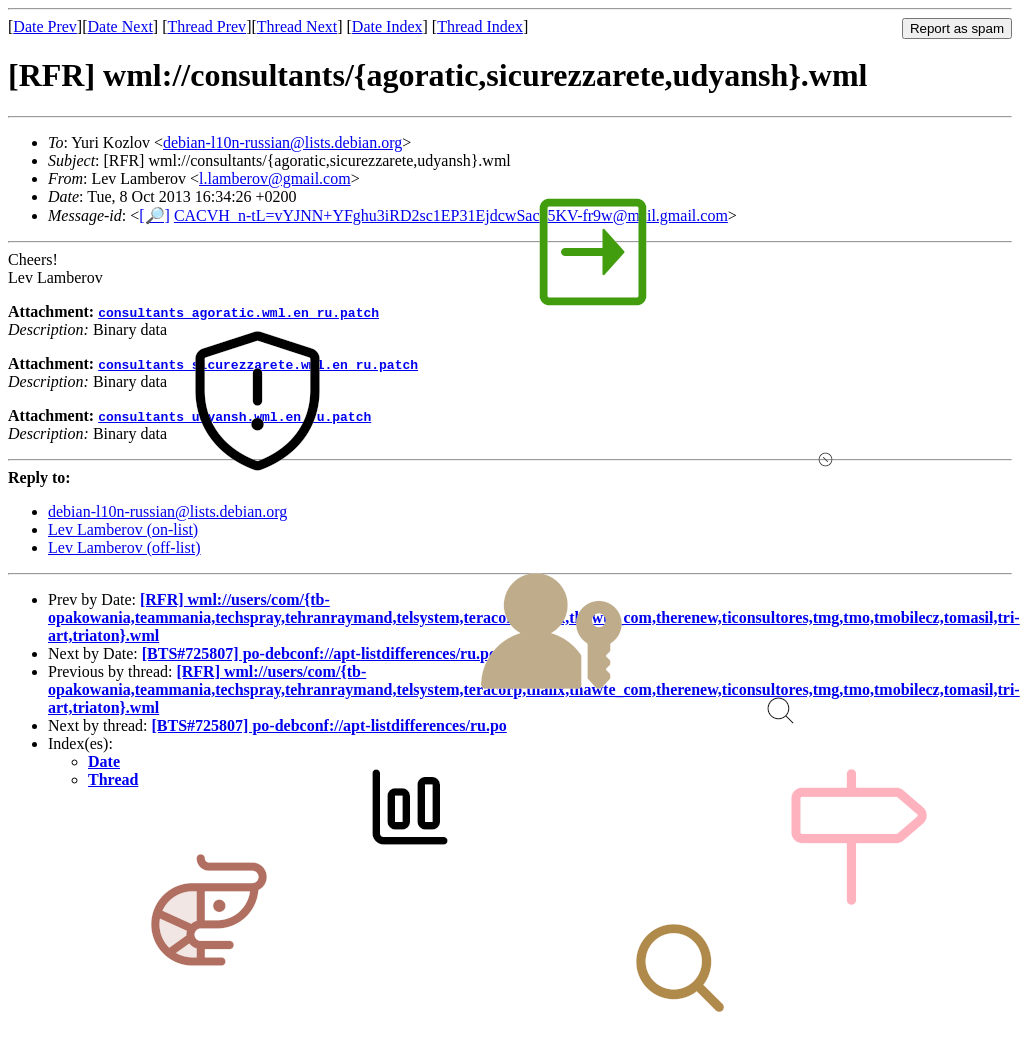  Describe the element at coordinates (257, 402) in the screenshot. I see `view security alert or warning` at that location.